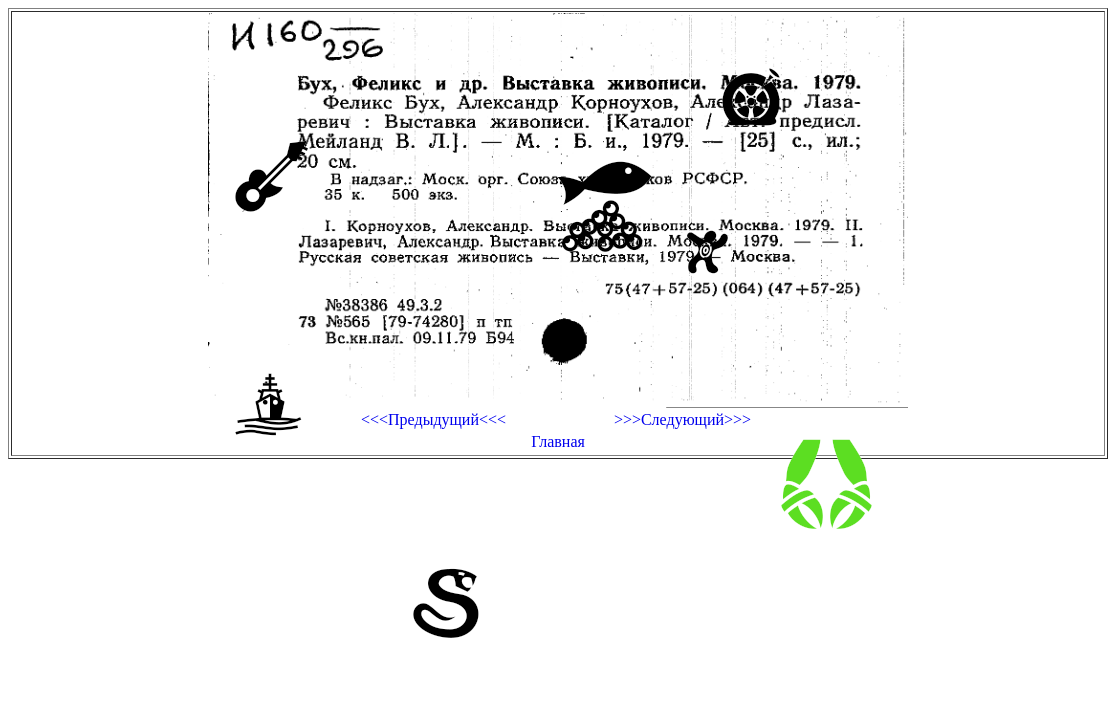 The width and height of the screenshot is (1108, 720). I want to click on fish eggs or roe item in a game inventory, so click(604, 205).